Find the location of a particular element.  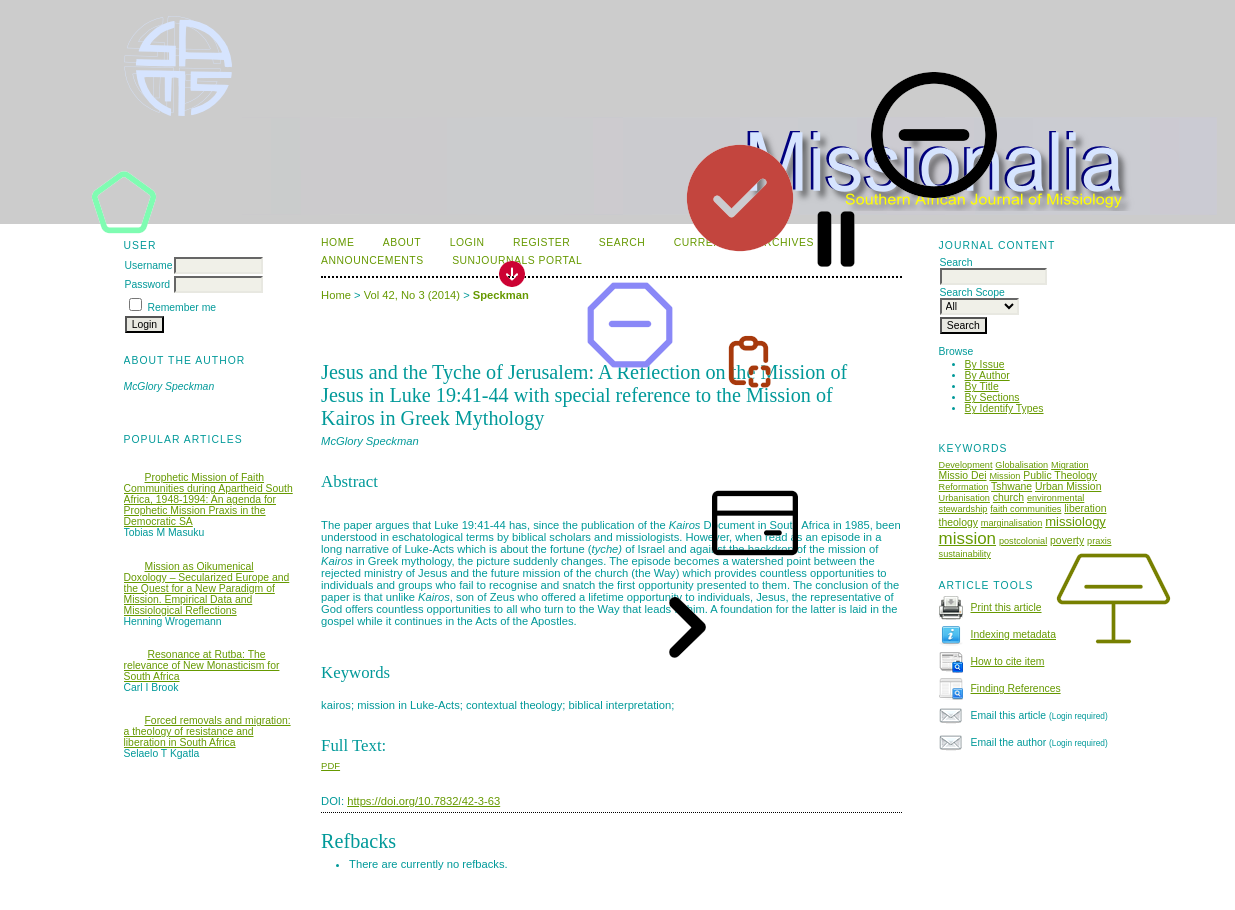

download a file or content is located at coordinates (512, 274).